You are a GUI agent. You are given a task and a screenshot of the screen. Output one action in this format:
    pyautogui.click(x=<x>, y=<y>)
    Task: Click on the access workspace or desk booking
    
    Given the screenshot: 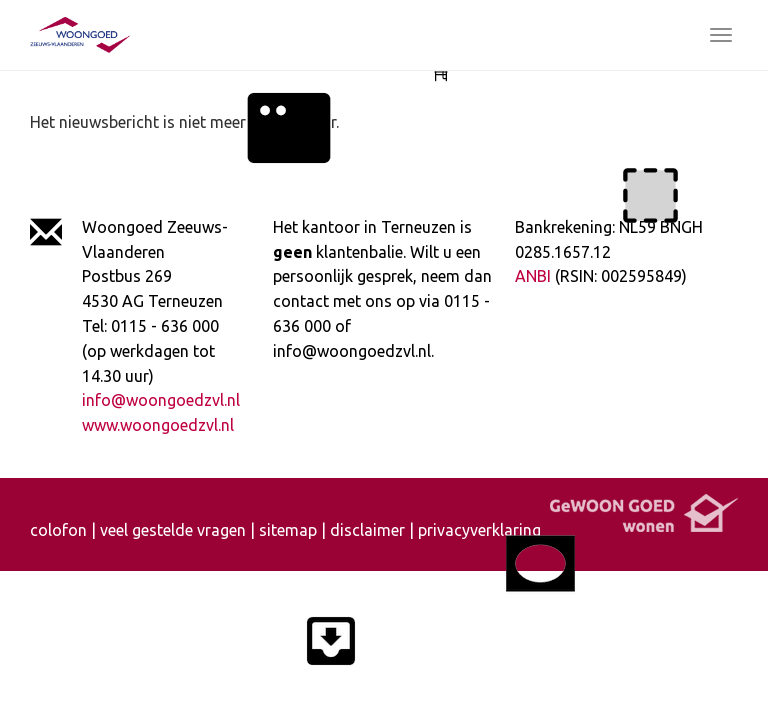 What is the action you would take?
    pyautogui.click(x=441, y=76)
    